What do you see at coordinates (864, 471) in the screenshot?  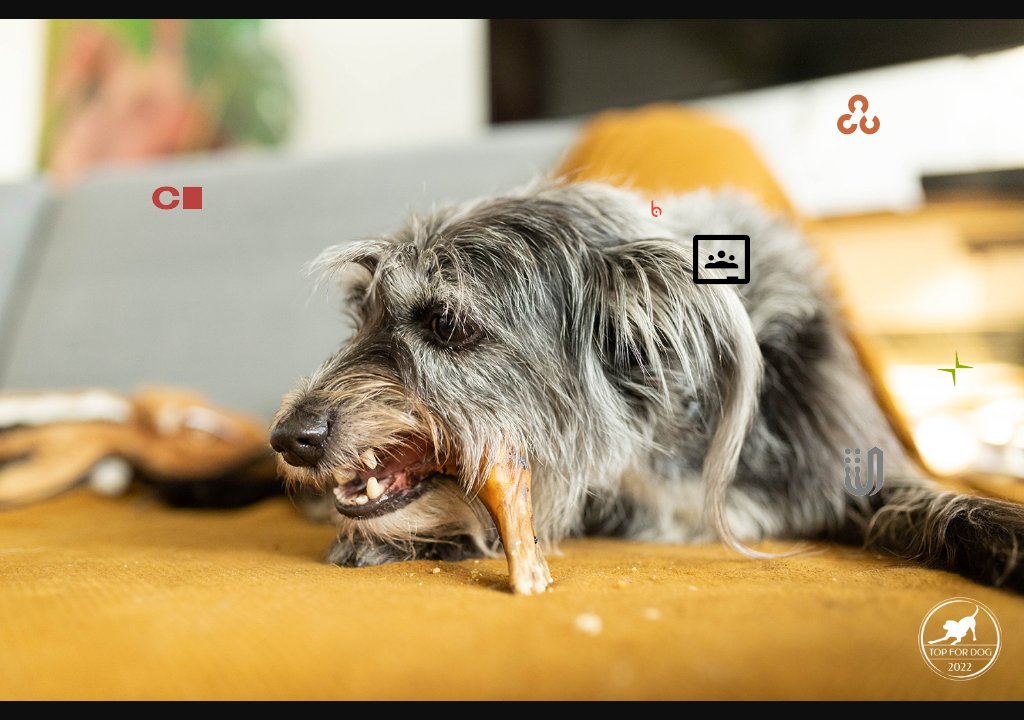 I see `visit UserVoice customer feedback platform` at bounding box center [864, 471].